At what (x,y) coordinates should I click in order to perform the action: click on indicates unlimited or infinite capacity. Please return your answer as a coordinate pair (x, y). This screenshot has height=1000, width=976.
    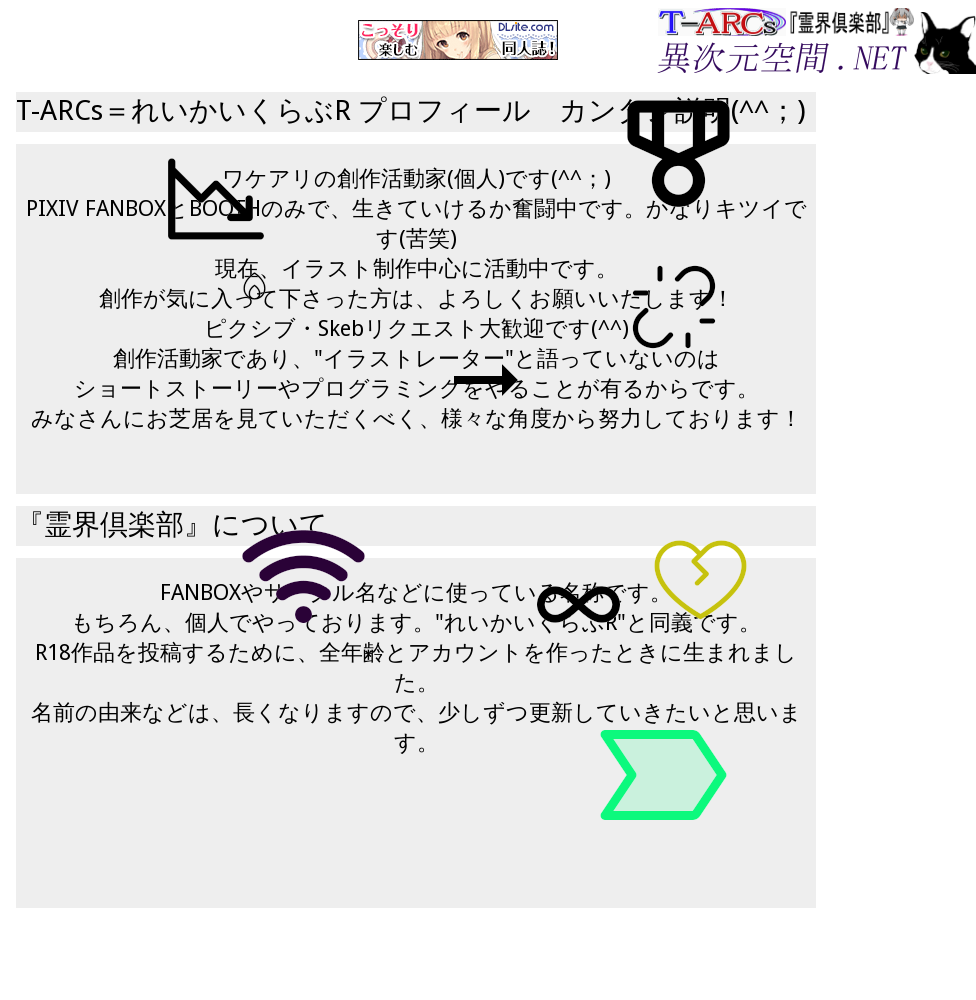
    Looking at the image, I should click on (578, 604).